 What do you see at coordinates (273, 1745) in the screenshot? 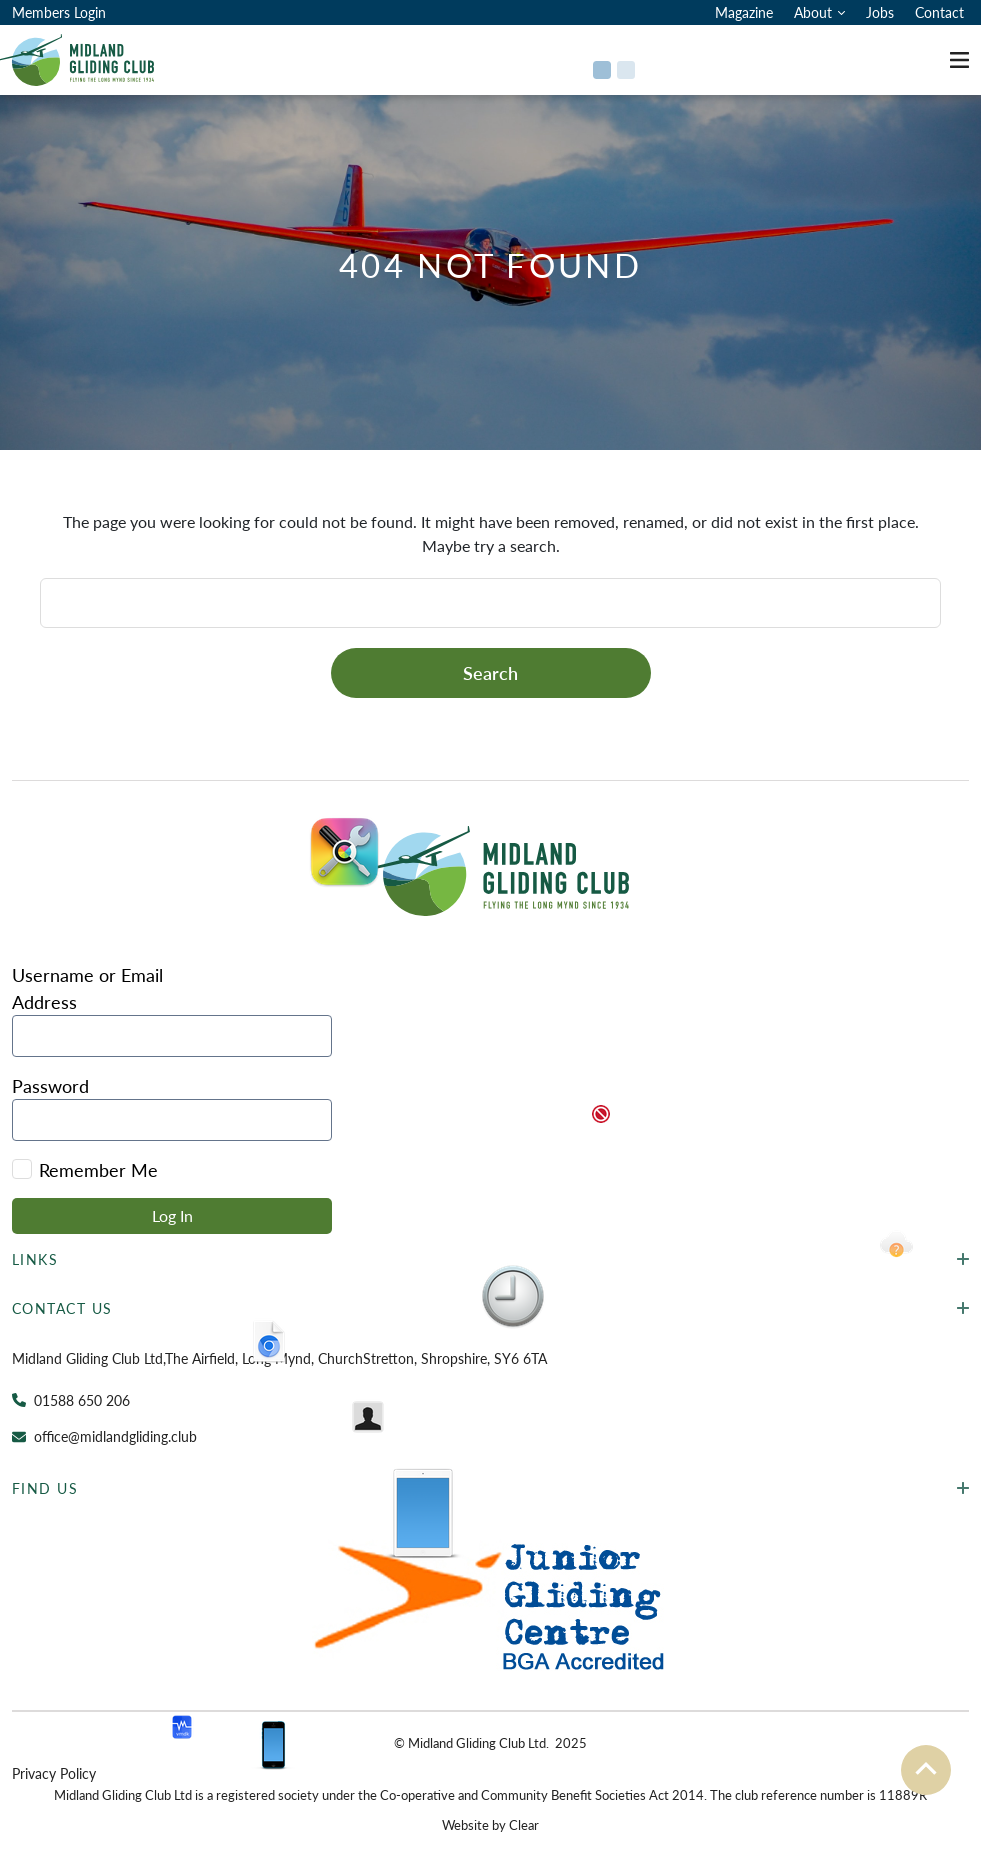
I see `iPhone 5c device icon for system identification` at bounding box center [273, 1745].